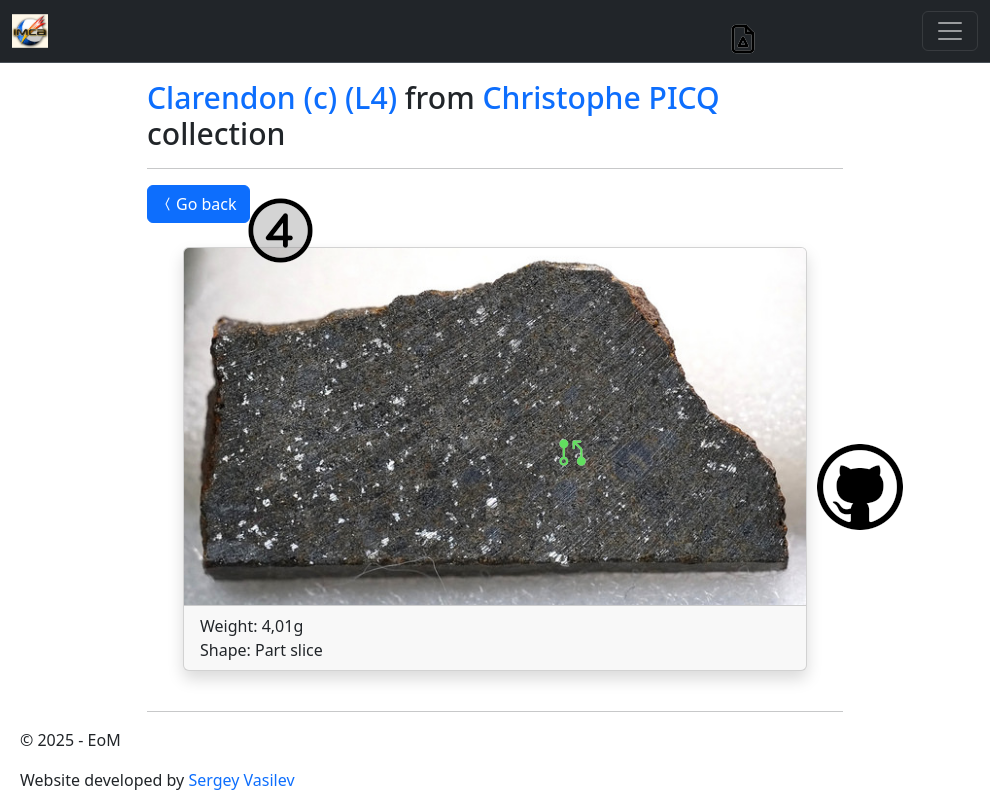 This screenshot has width=990, height=808. I want to click on open GitHub repository, so click(860, 487).